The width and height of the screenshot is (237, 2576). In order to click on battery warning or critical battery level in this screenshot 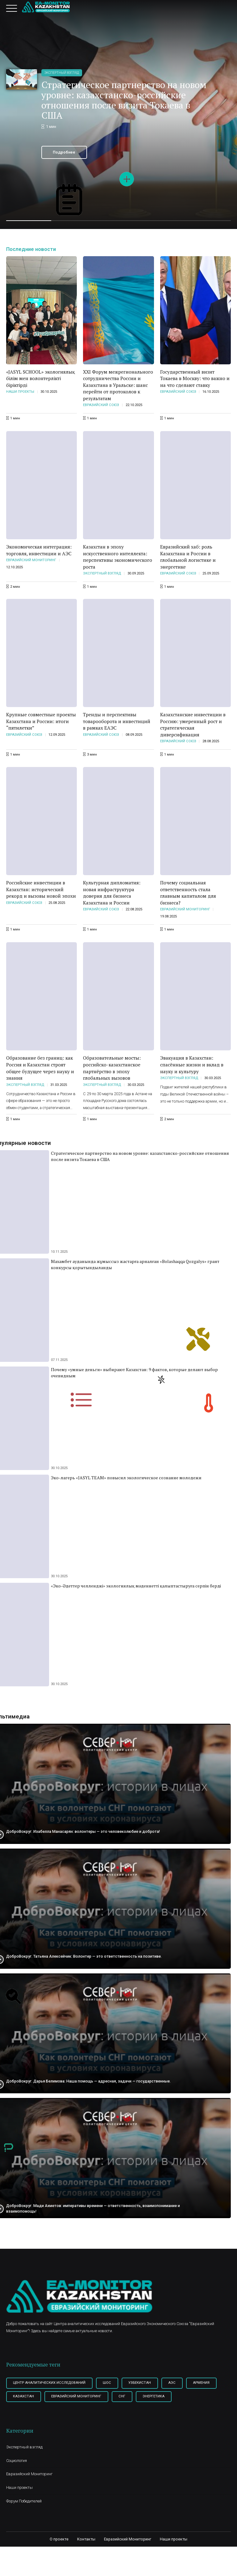, I will do `click(9, 2146)`.